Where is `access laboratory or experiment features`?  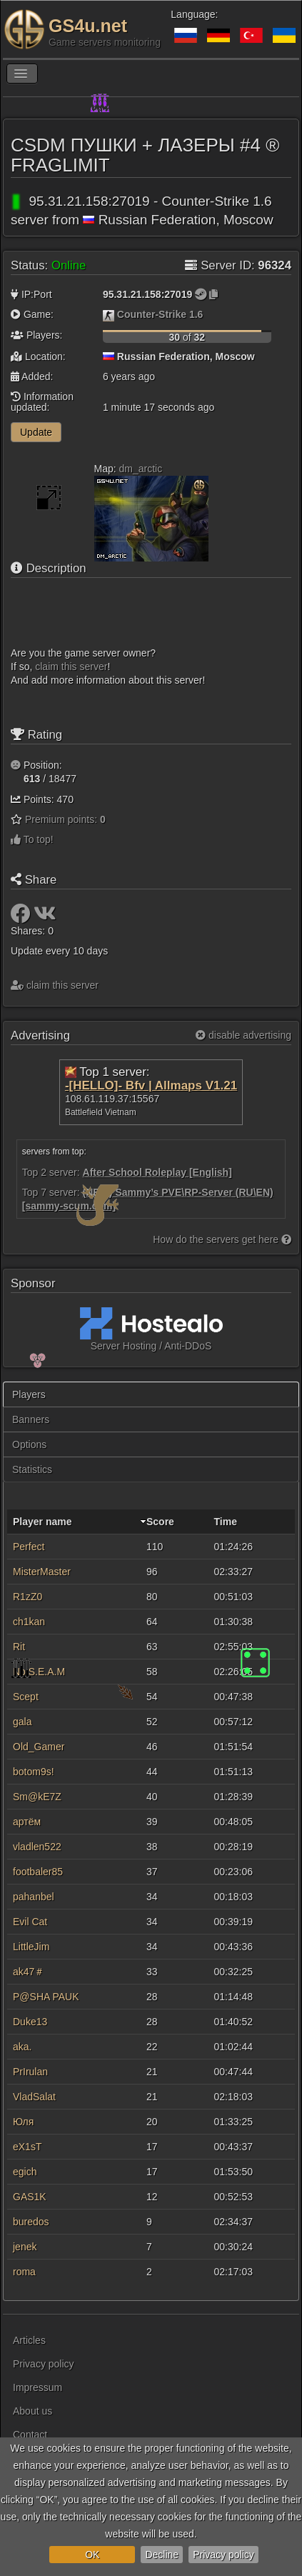 access laboratory or experiment features is located at coordinates (21, 1668).